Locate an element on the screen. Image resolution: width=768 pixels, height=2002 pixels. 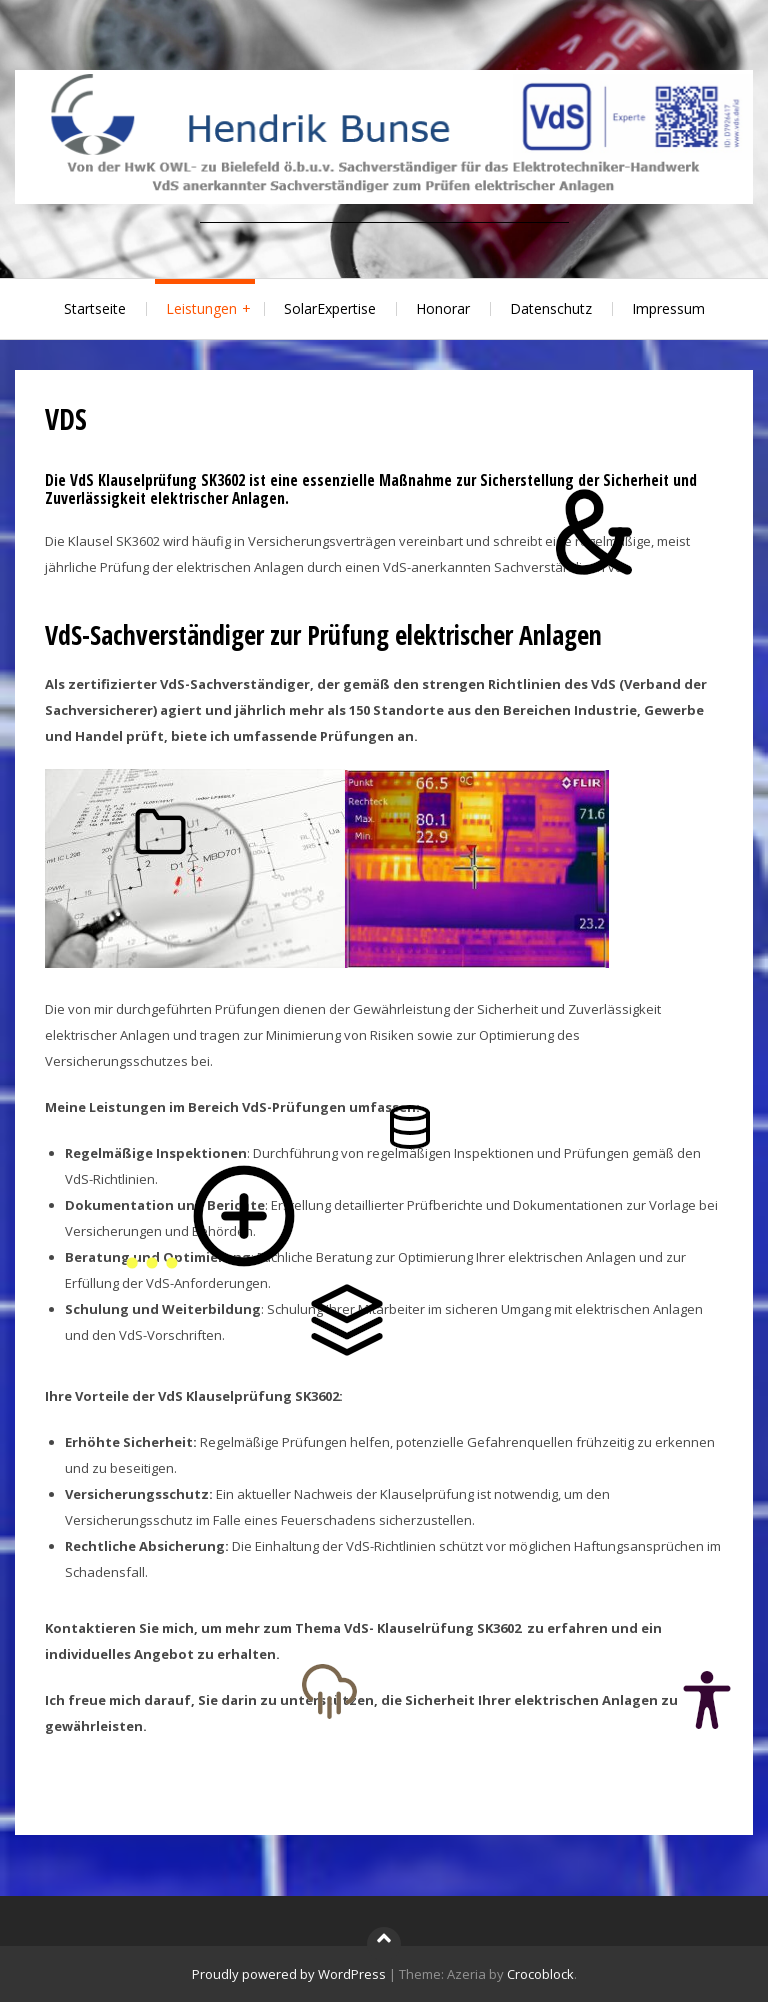
indicates rainy weather conditions is located at coordinates (329, 1691).